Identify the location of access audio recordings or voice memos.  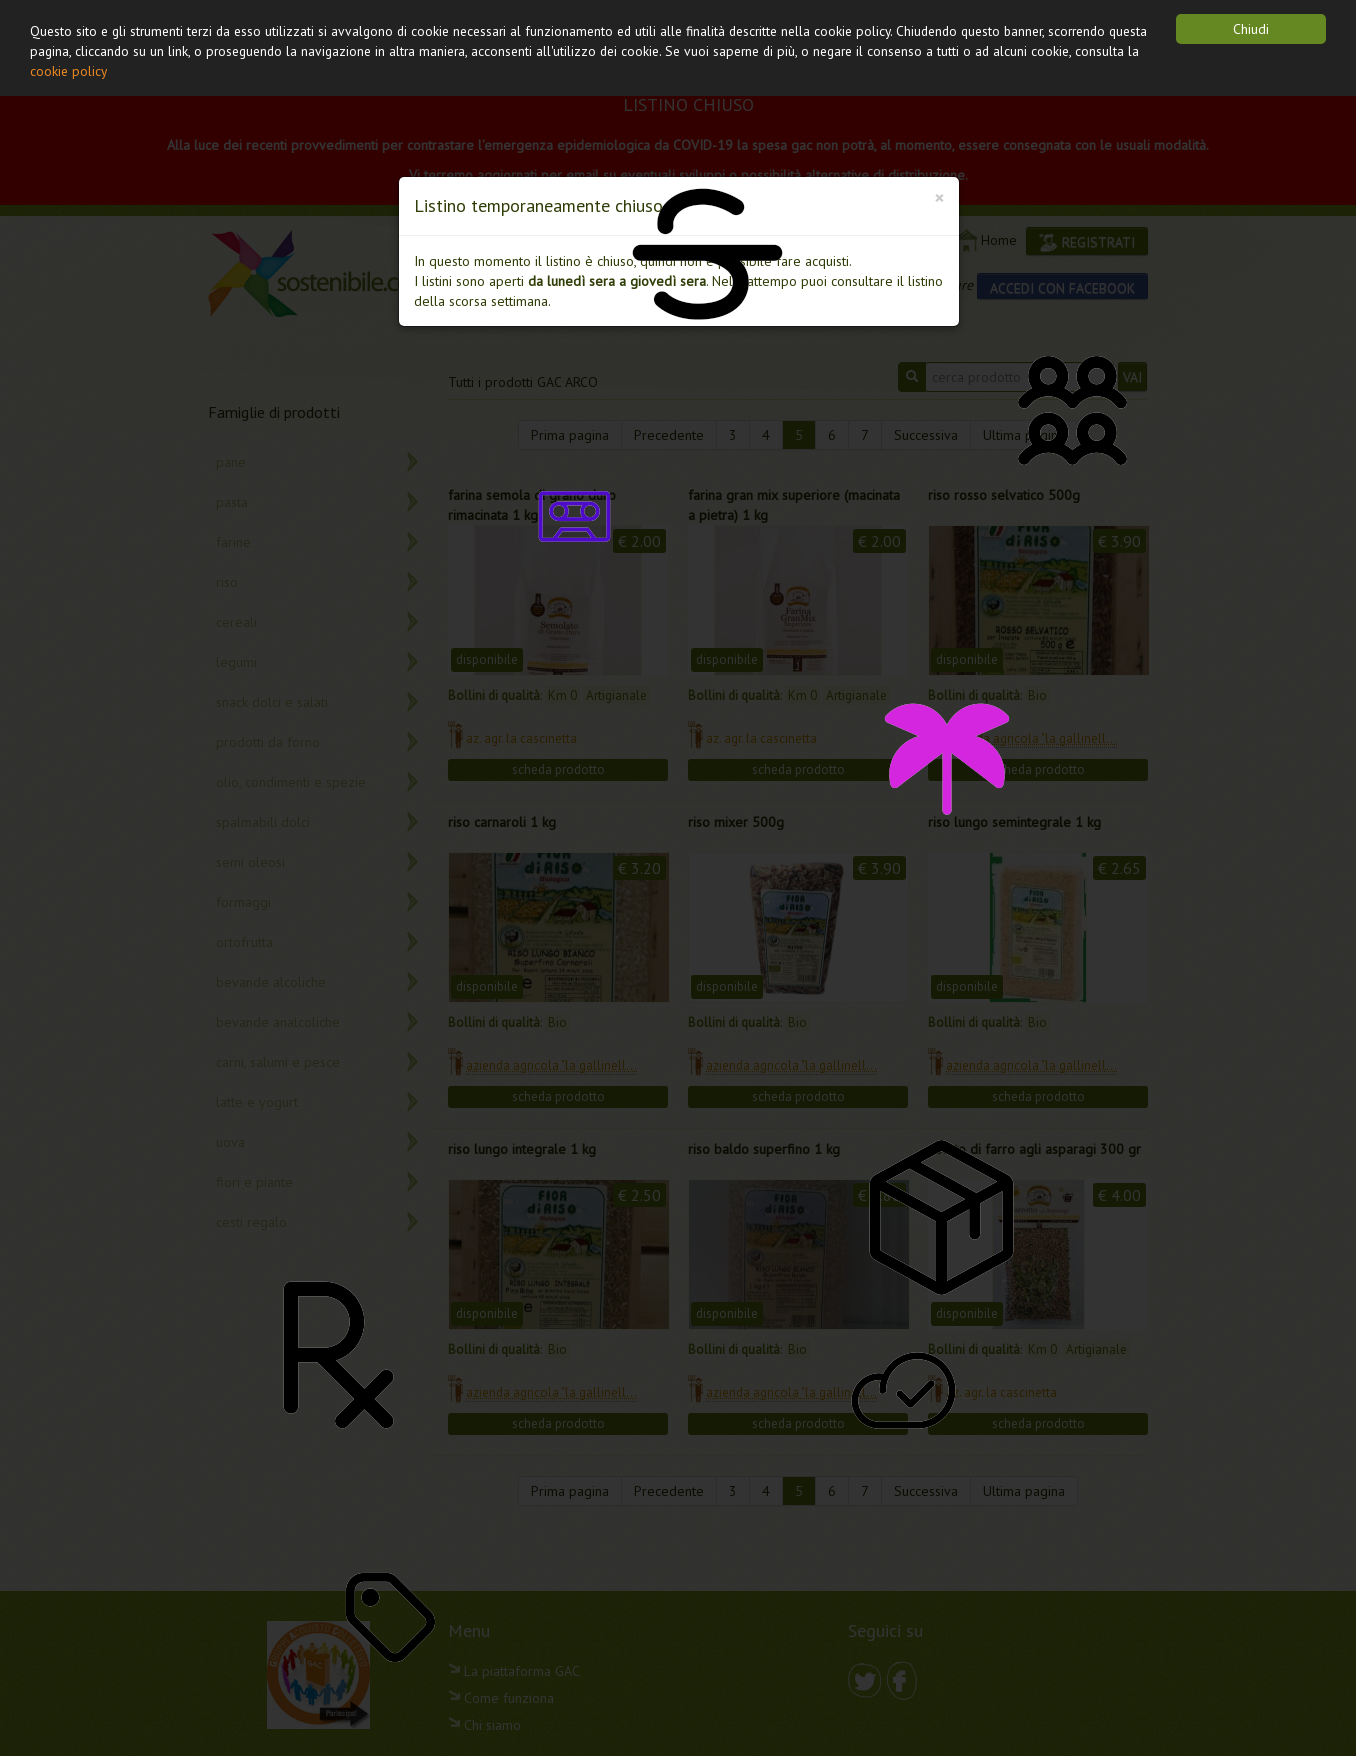
(574, 516).